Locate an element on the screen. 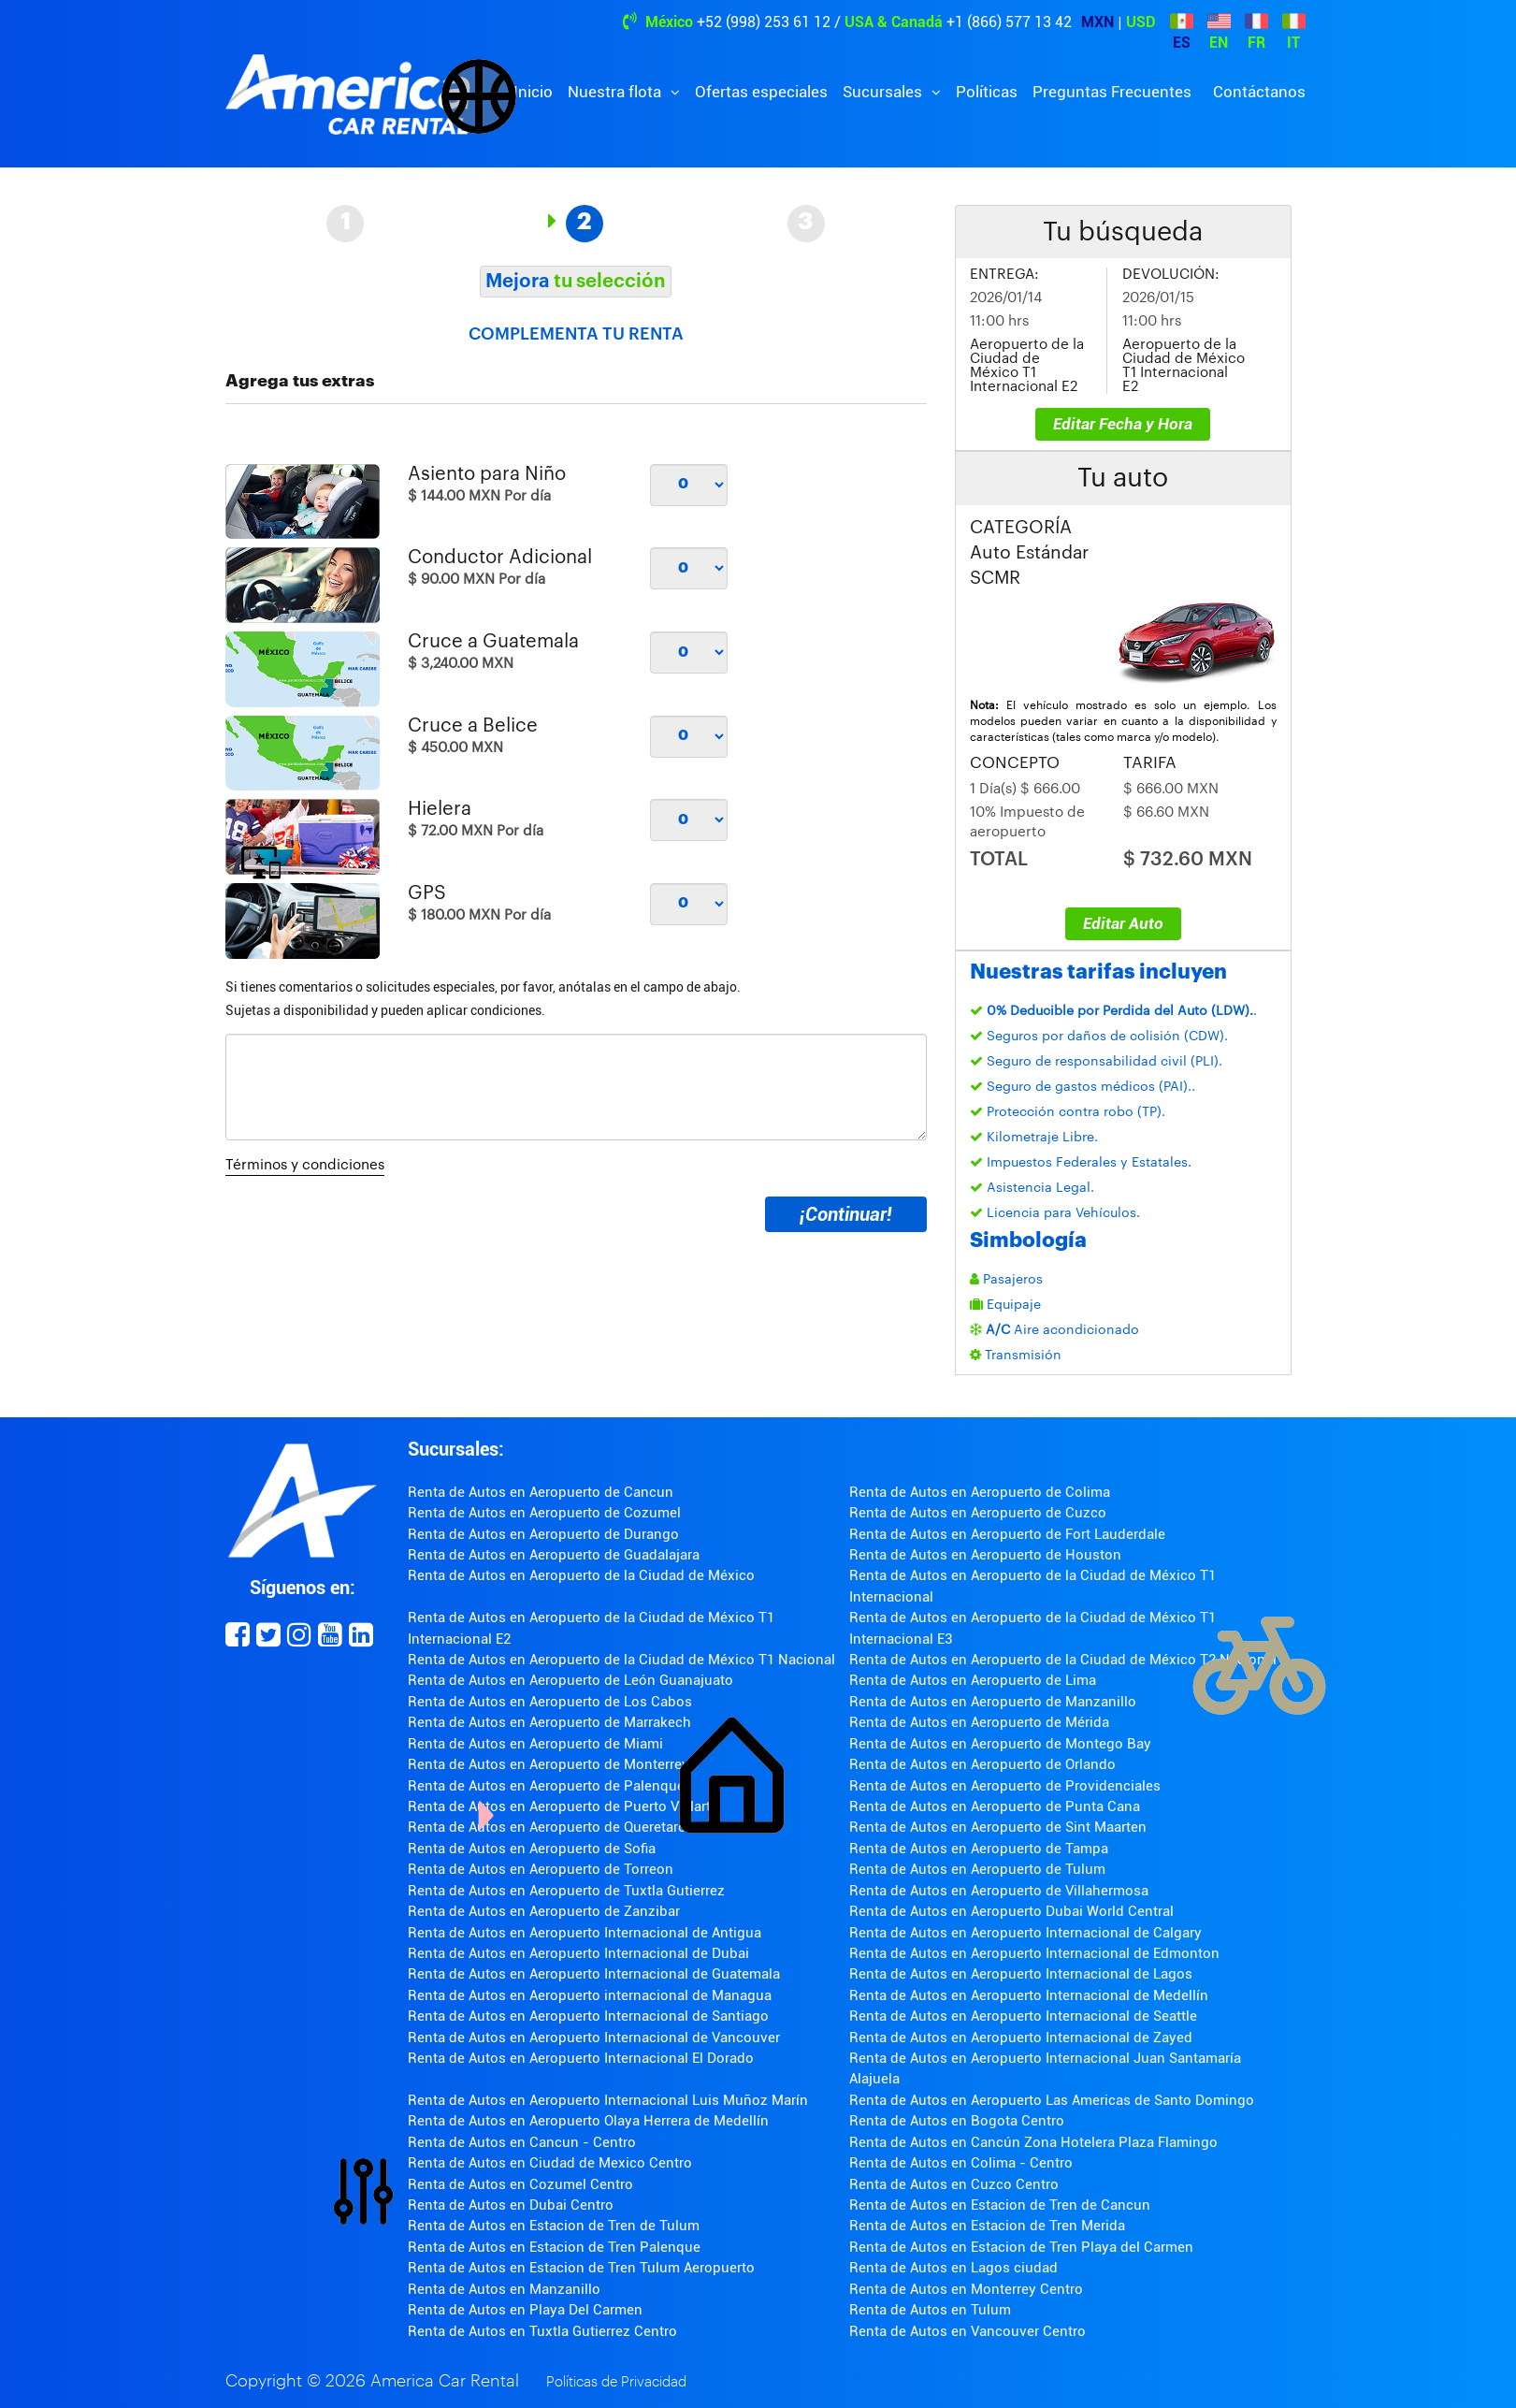 The image size is (1516, 2408). adjust settings or preferences is located at coordinates (363, 2191).